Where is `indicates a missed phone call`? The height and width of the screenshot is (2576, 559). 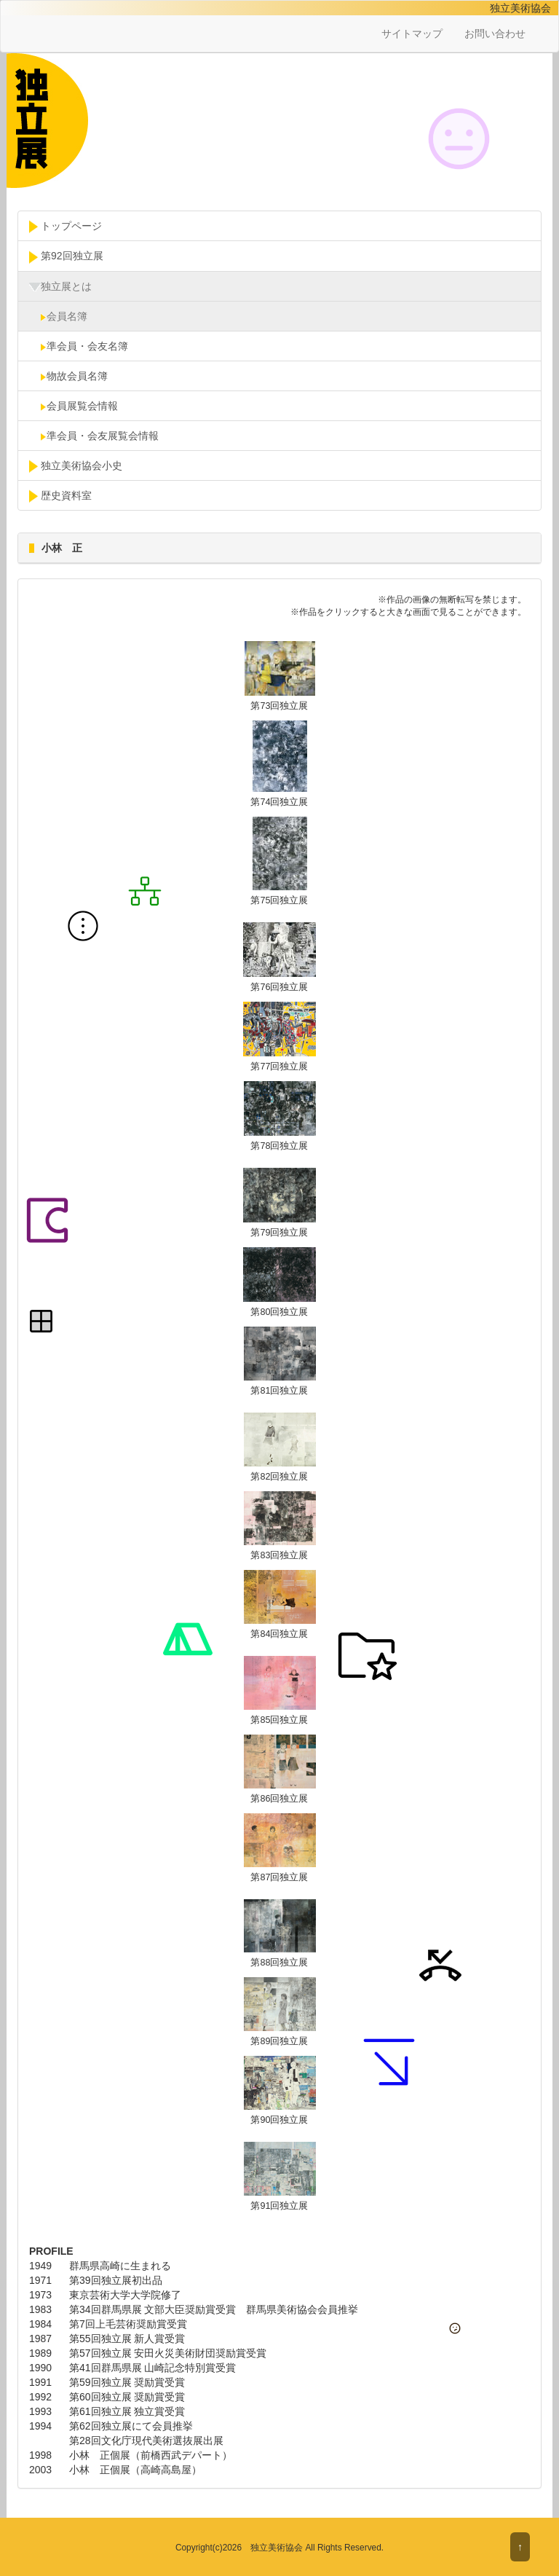
indicates a missed phone call is located at coordinates (440, 1966).